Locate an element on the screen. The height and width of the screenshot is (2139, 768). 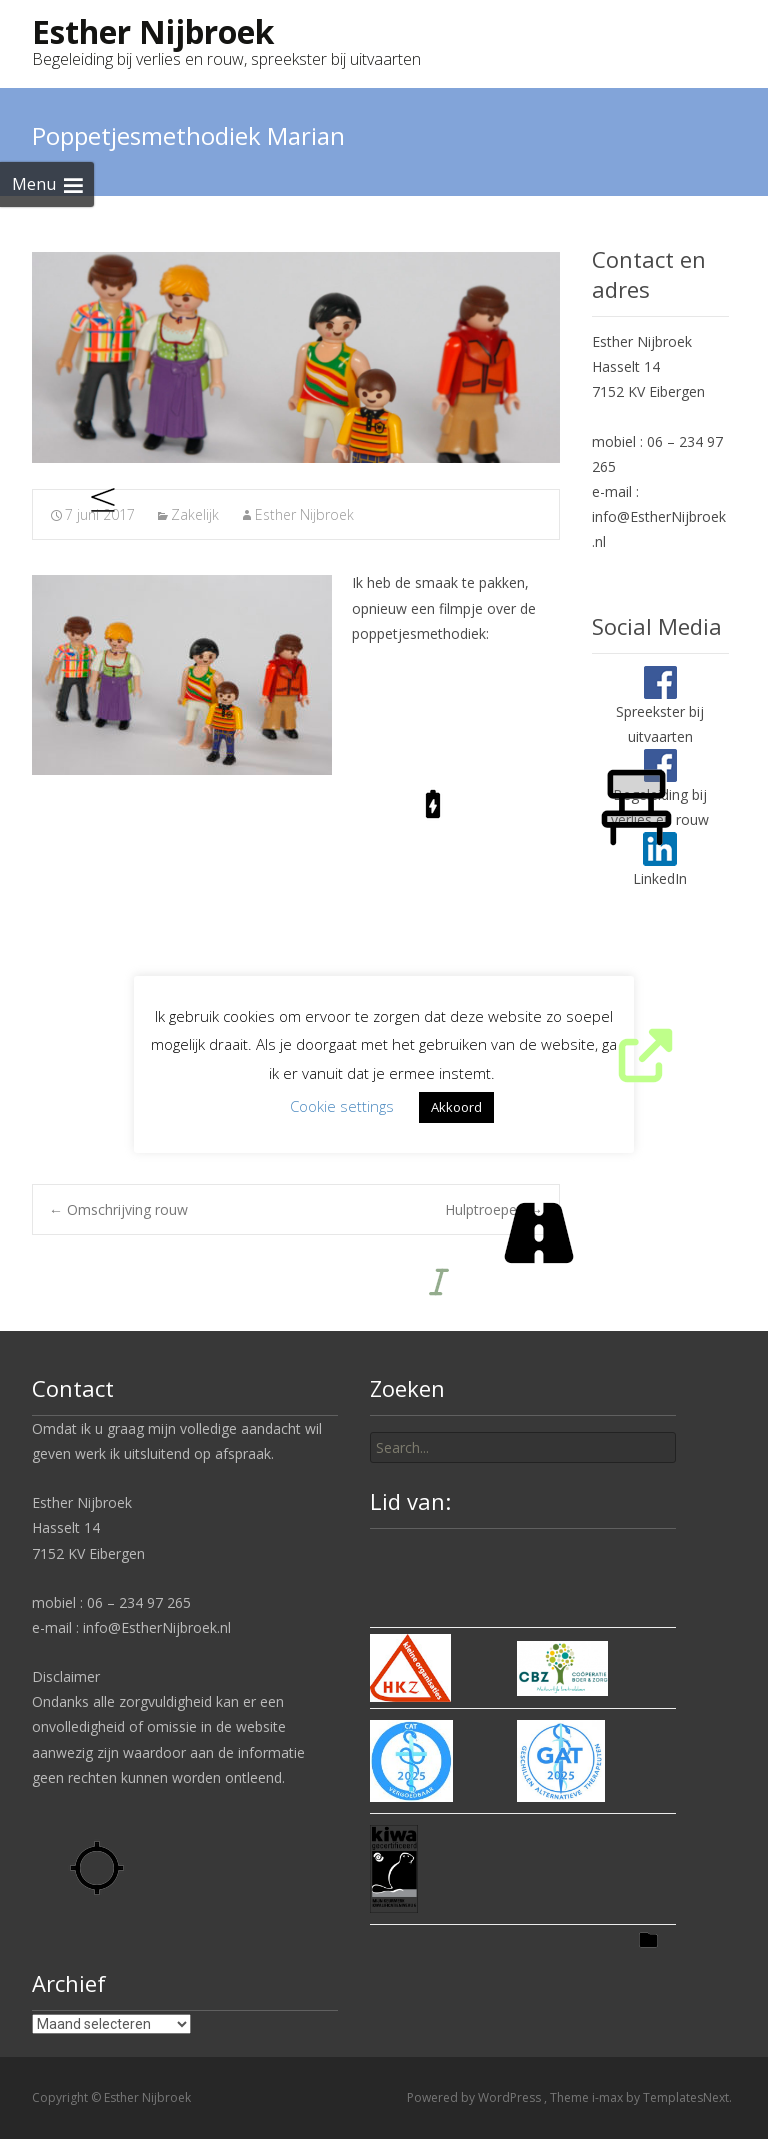
indicates battery is fully charged while connected to power is located at coordinates (433, 804).